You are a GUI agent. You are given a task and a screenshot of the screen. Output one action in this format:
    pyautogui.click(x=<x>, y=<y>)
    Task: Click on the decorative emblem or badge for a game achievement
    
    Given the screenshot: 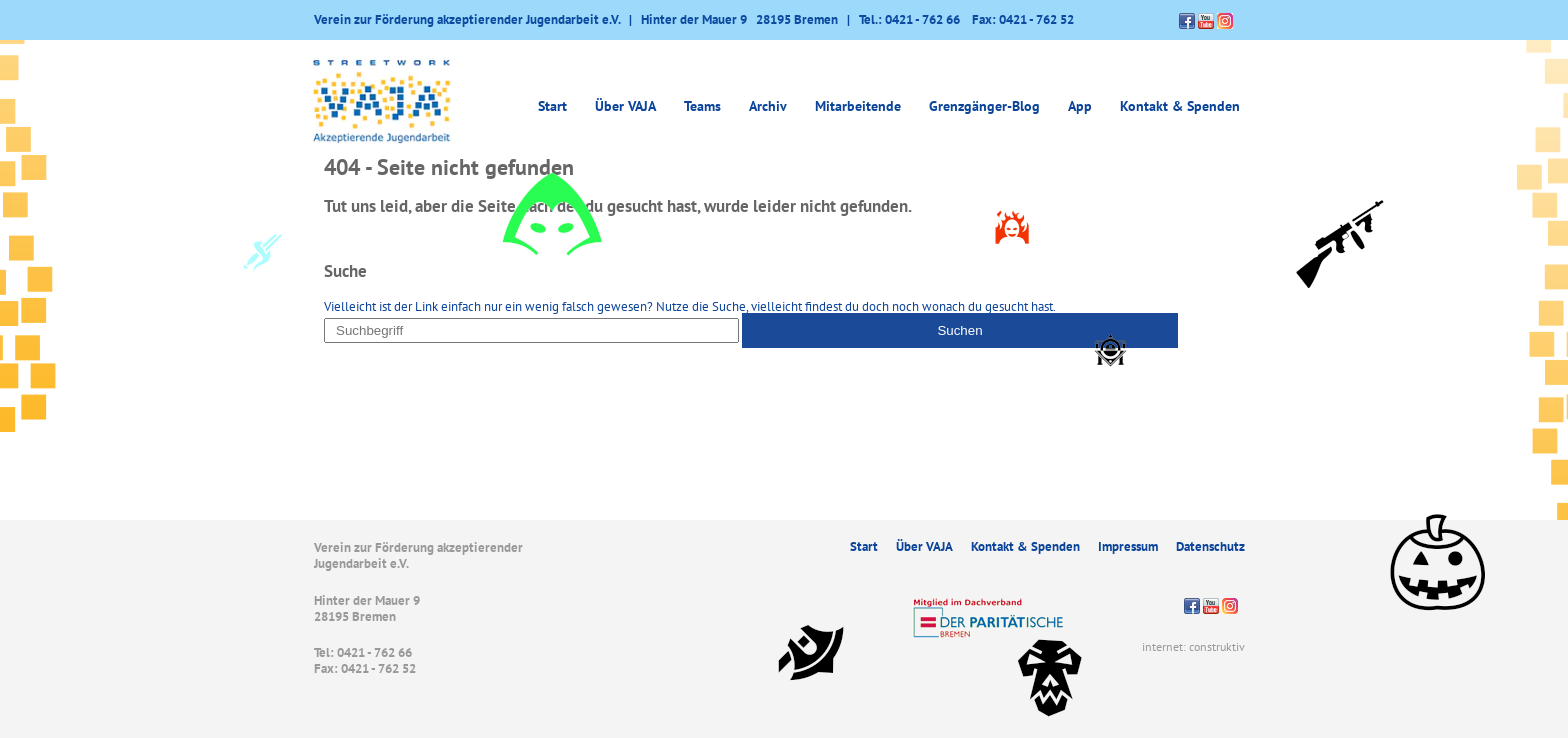 What is the action you would take?
    pyautogui.click(x=1110, y=350)
    